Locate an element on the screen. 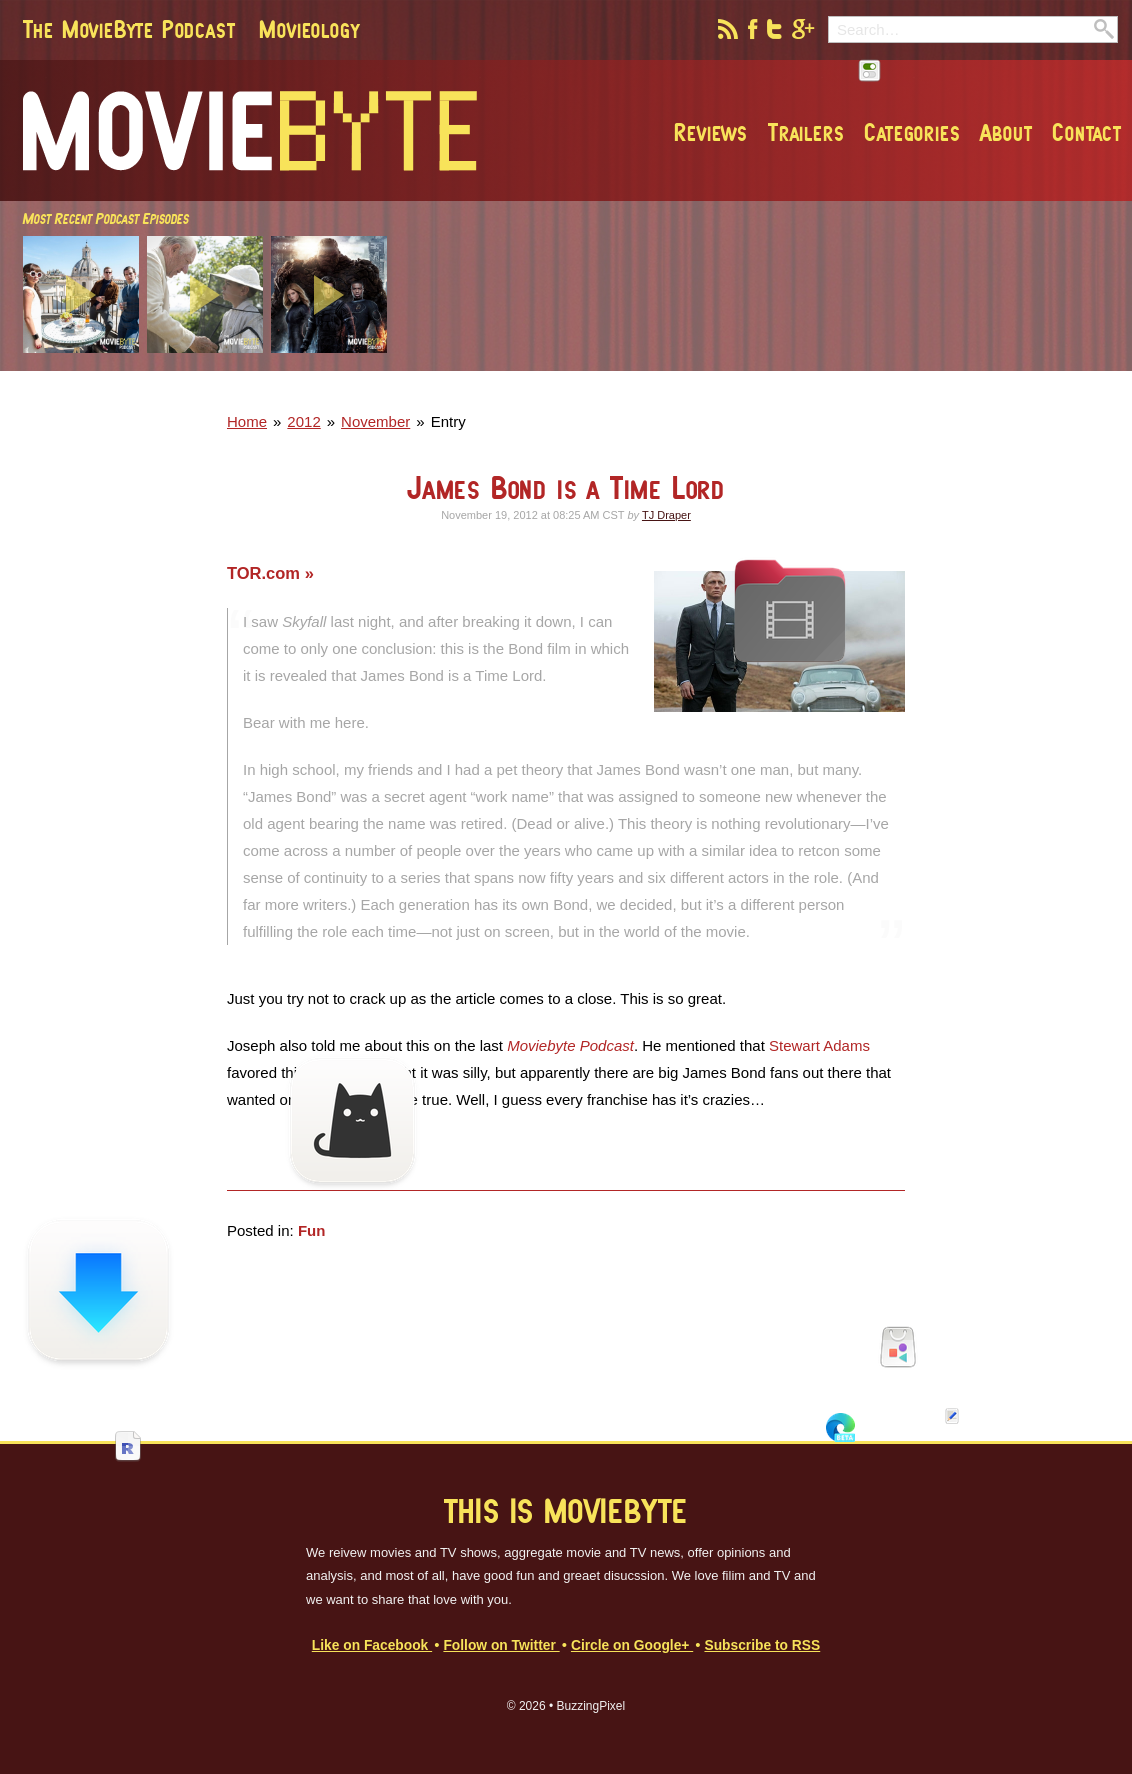 The image size is (1132, 1774). an R programming language source file is located at coordinates (128, 1446).